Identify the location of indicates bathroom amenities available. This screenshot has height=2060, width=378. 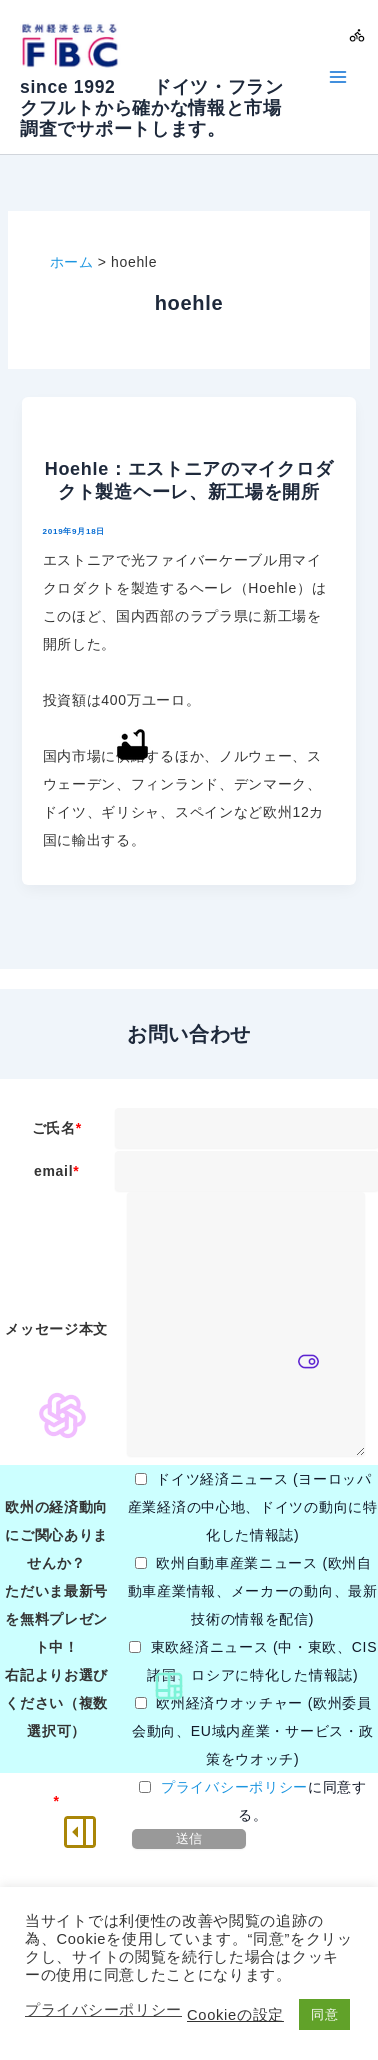
(132, 744).